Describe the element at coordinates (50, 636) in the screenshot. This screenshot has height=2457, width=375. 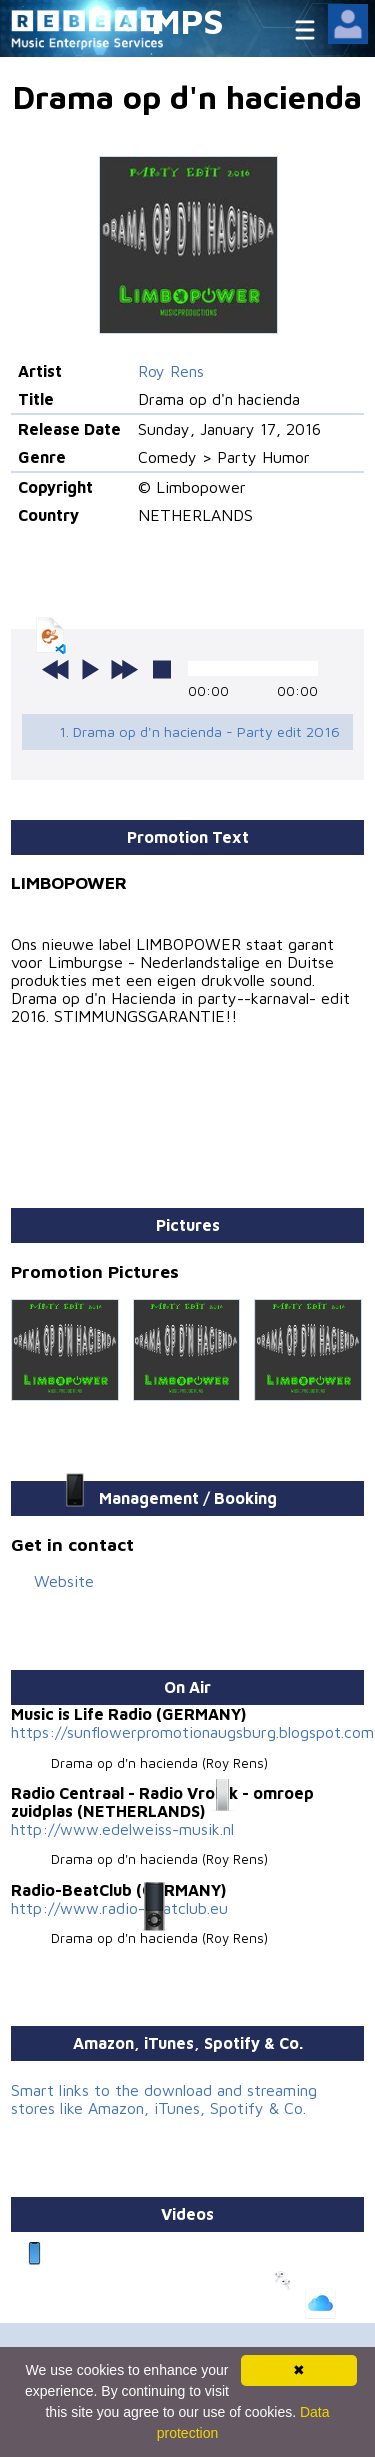
I see `bower package manager file in Visual Studio Code` at that location.